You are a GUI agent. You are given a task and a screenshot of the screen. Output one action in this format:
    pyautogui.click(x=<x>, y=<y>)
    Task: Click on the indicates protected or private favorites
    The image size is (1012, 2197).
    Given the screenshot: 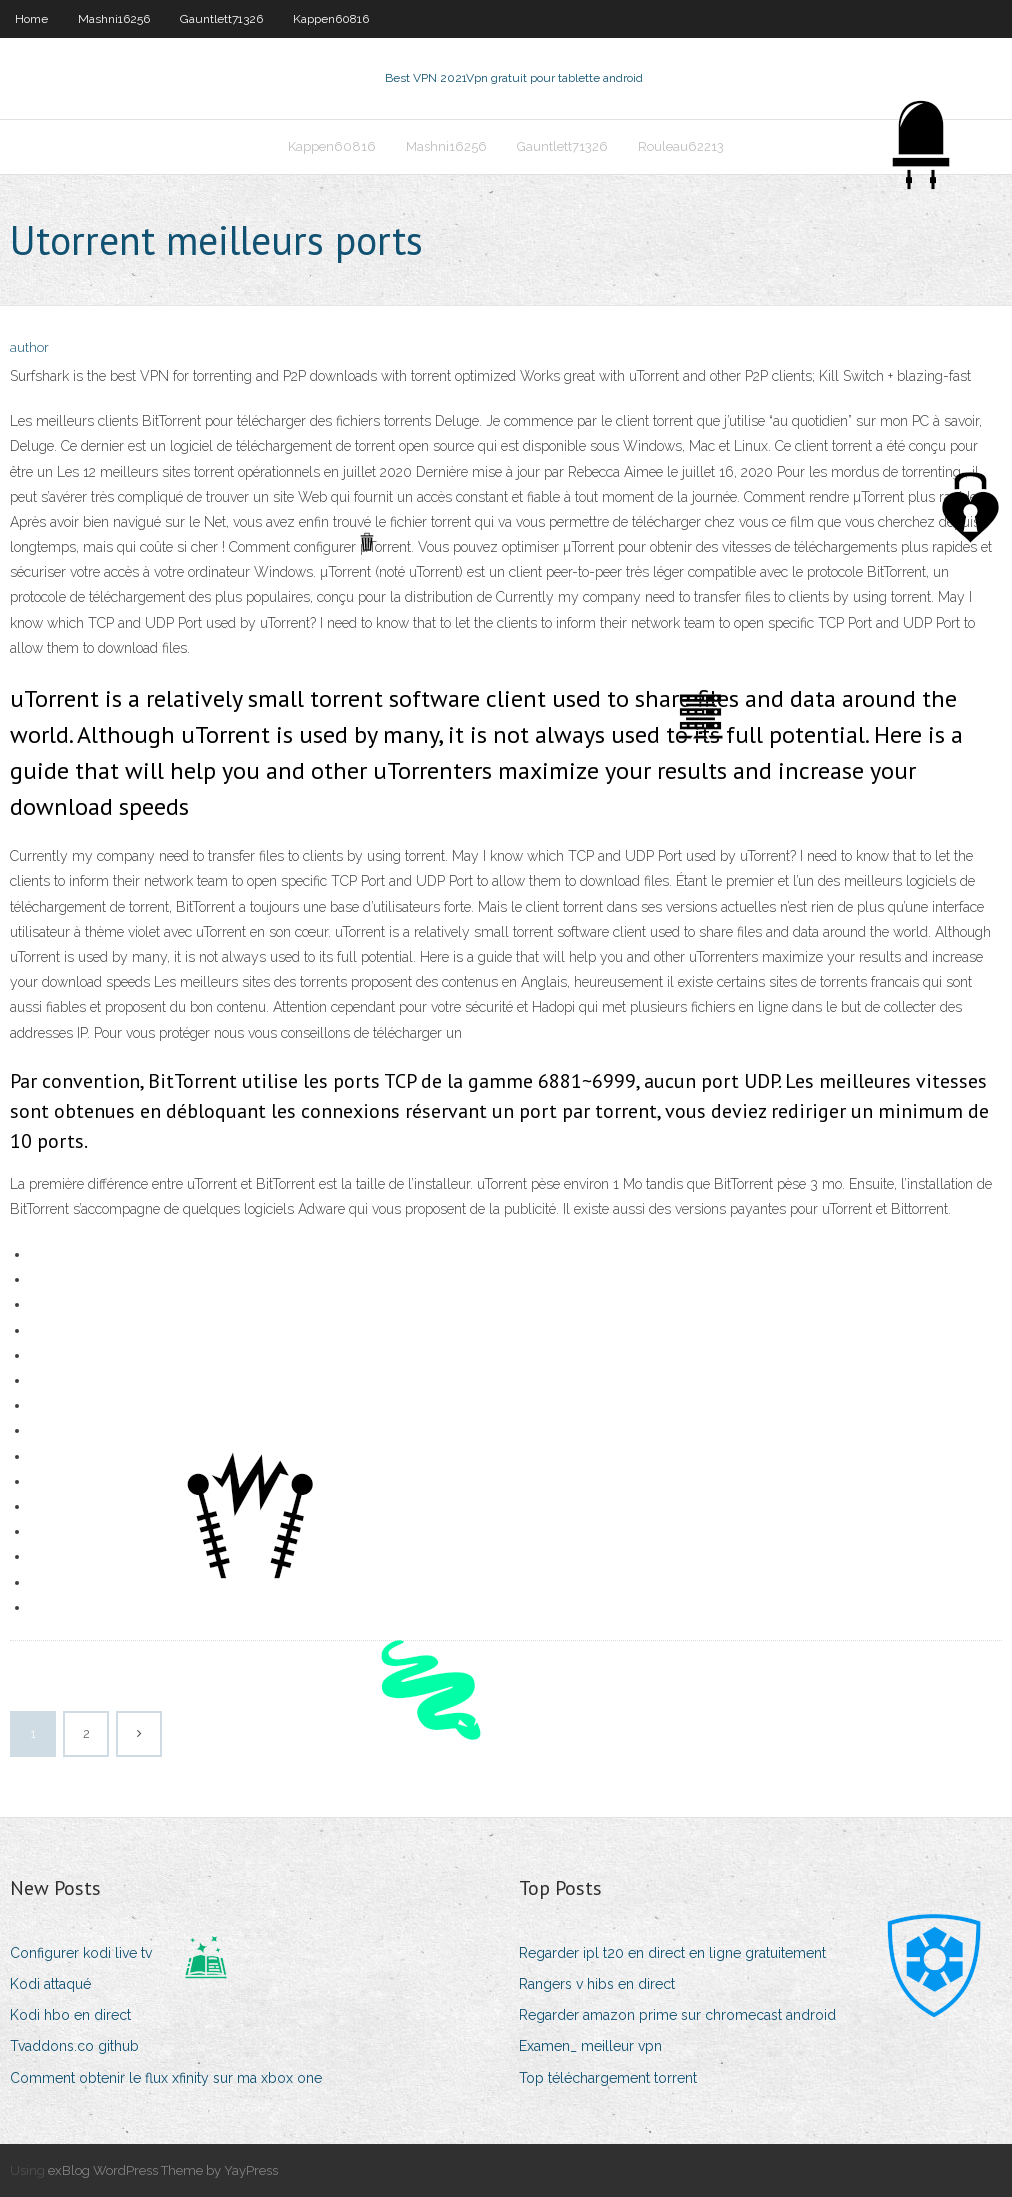 What is the action you would take?
    pyautogui.click(x=970, y=507)
    